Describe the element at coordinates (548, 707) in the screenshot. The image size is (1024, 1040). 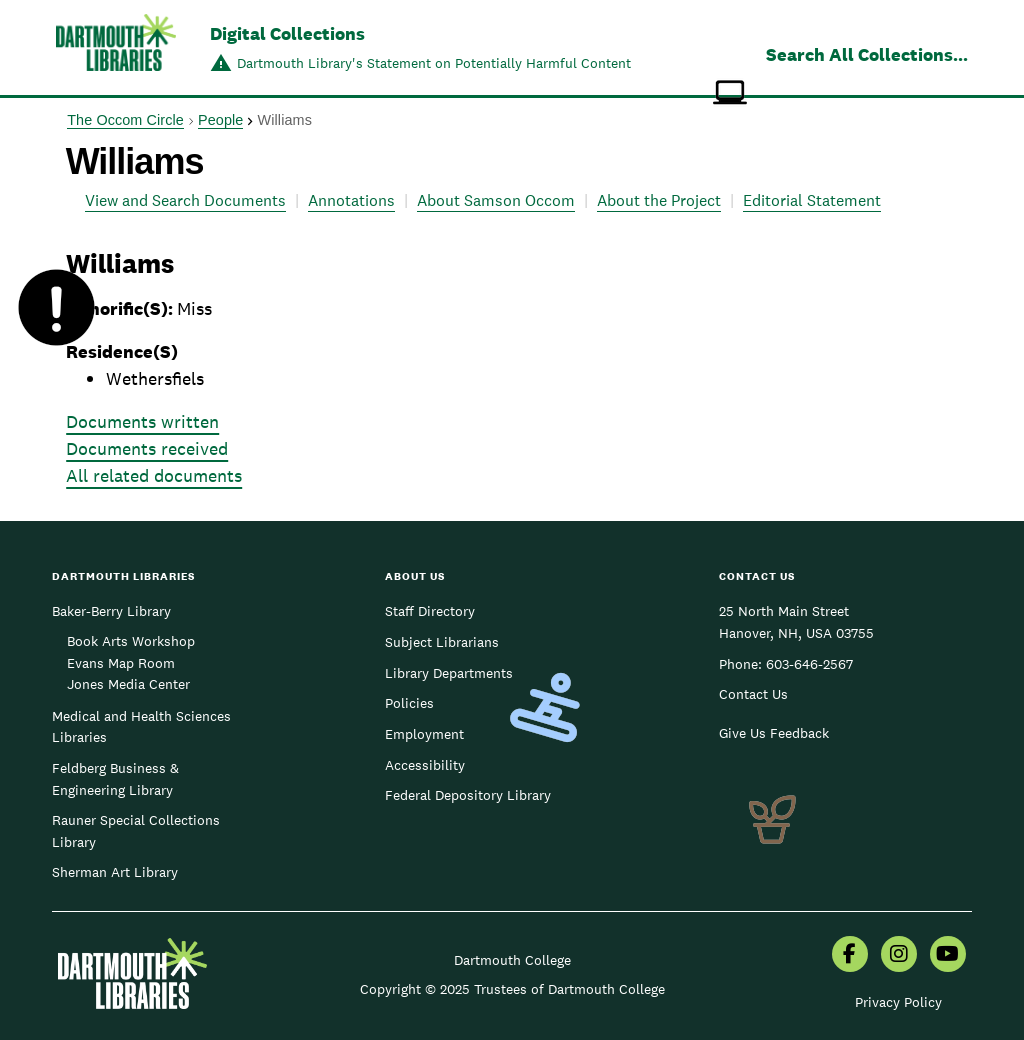
I see `access snowboarding or winter sports content` at that location.